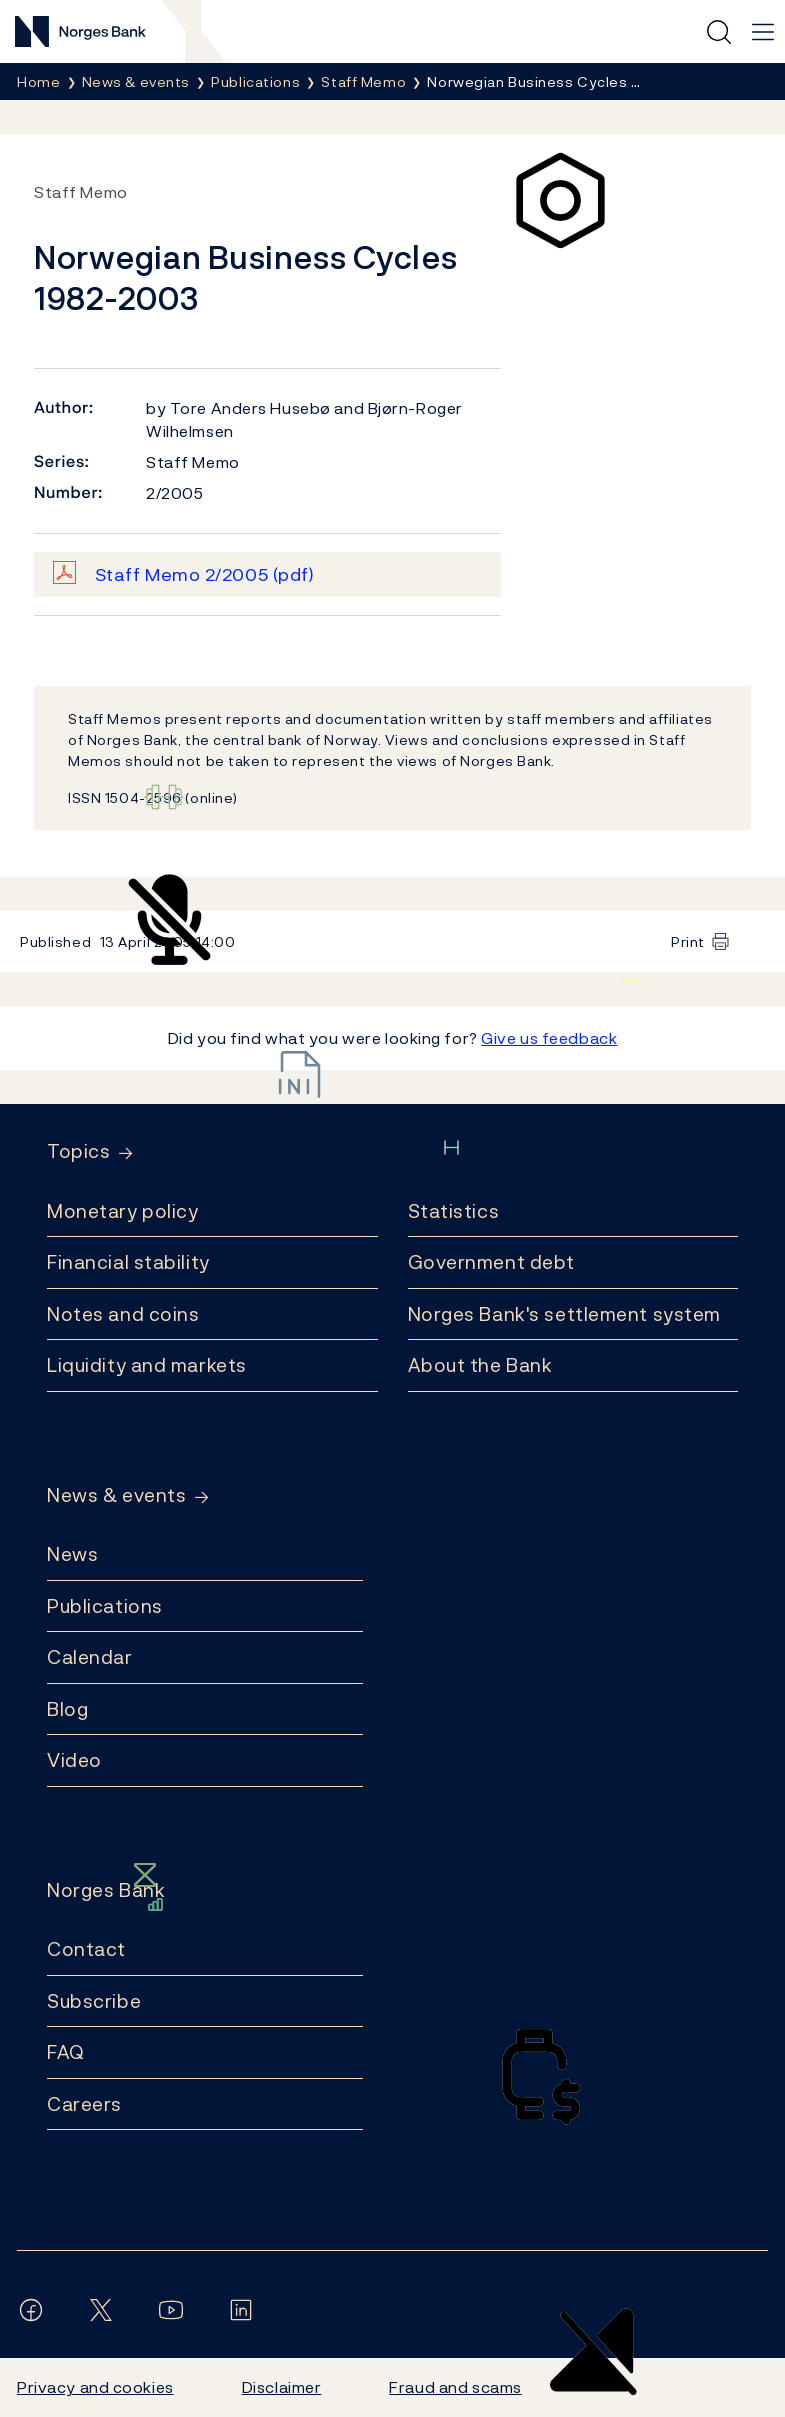 This screenshot has height=2417, width=785. What do you see at coordinates (300, 1074) in the screenshot?
I see `view or open an INI configuration file` at bounding box center [300, 1074].